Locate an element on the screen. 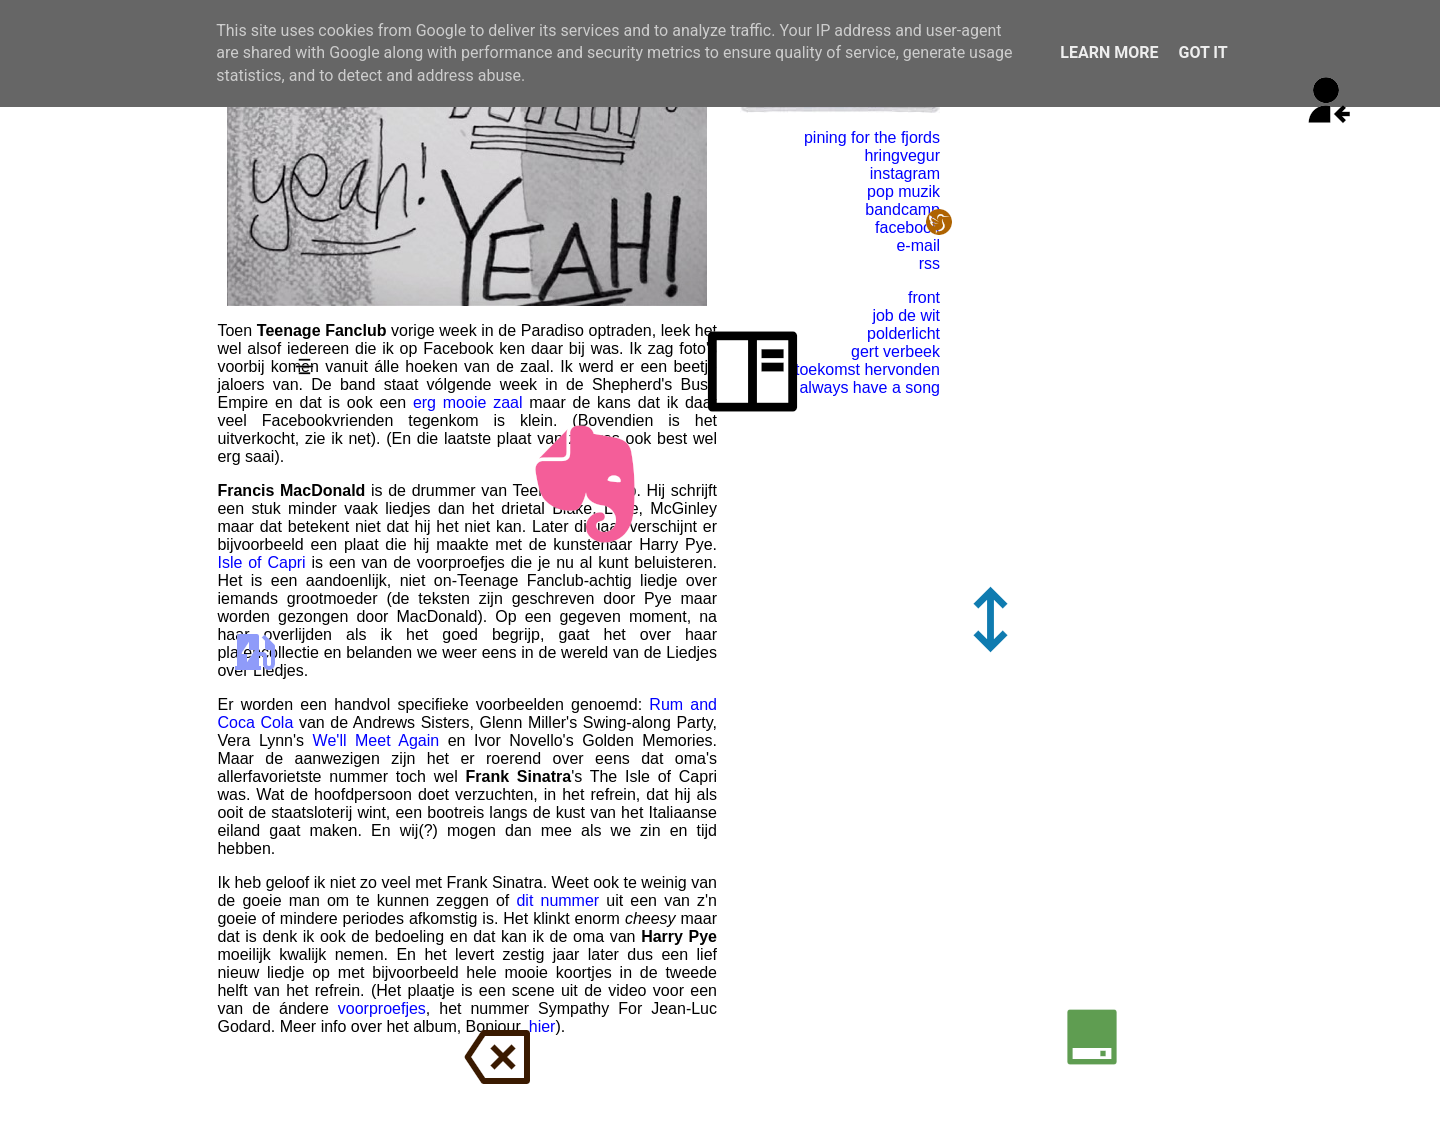  incoming user request or invitation is located at coordinates (1326, 101).